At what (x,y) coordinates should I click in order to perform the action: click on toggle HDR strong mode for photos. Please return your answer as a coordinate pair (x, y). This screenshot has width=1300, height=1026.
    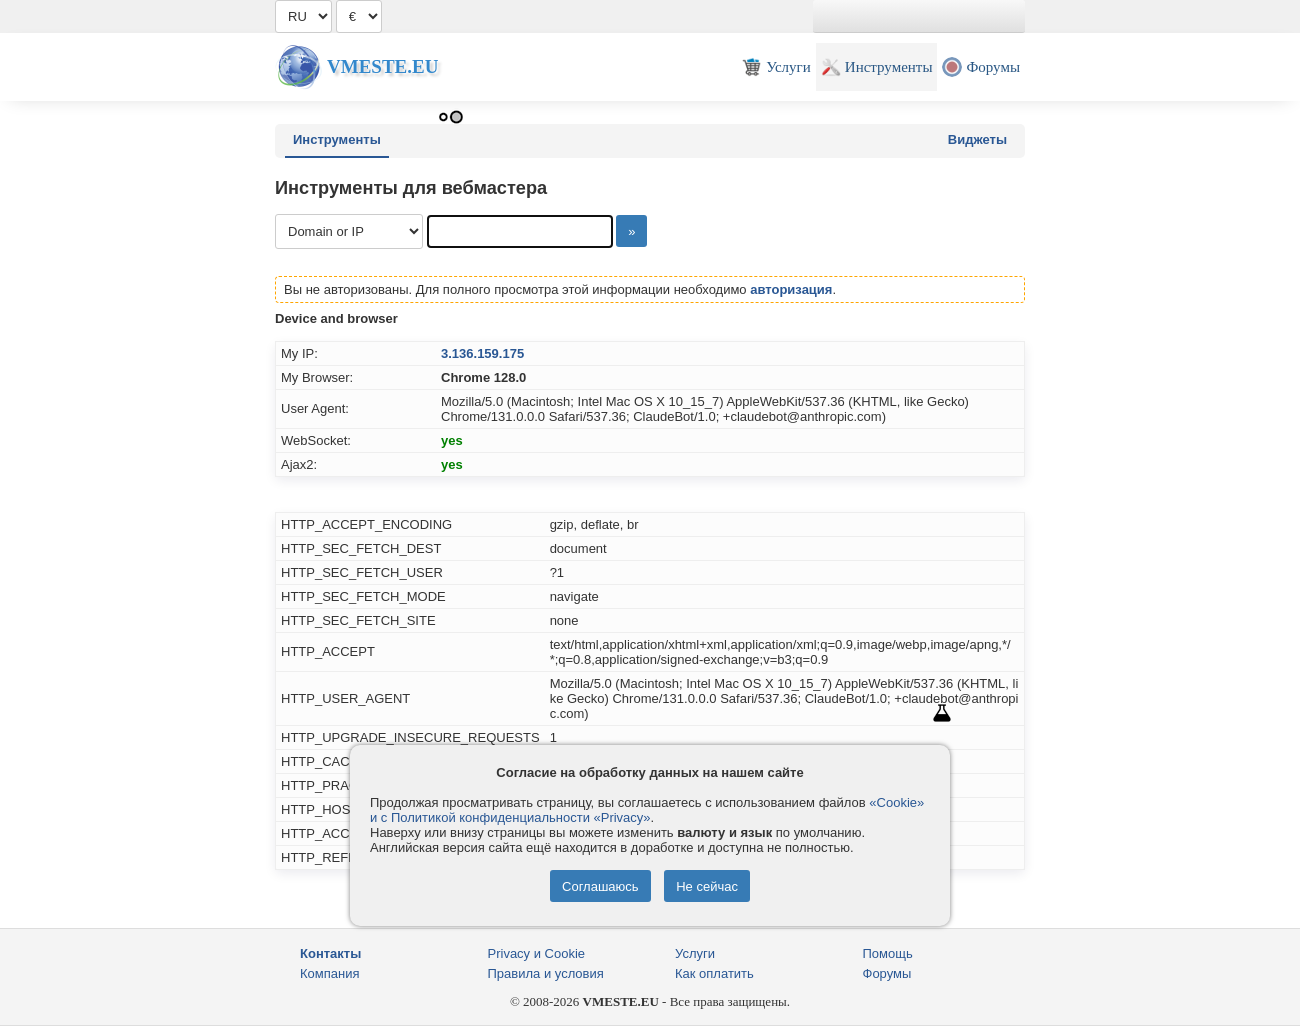
    Looking at the image, I should click on (451, 117).